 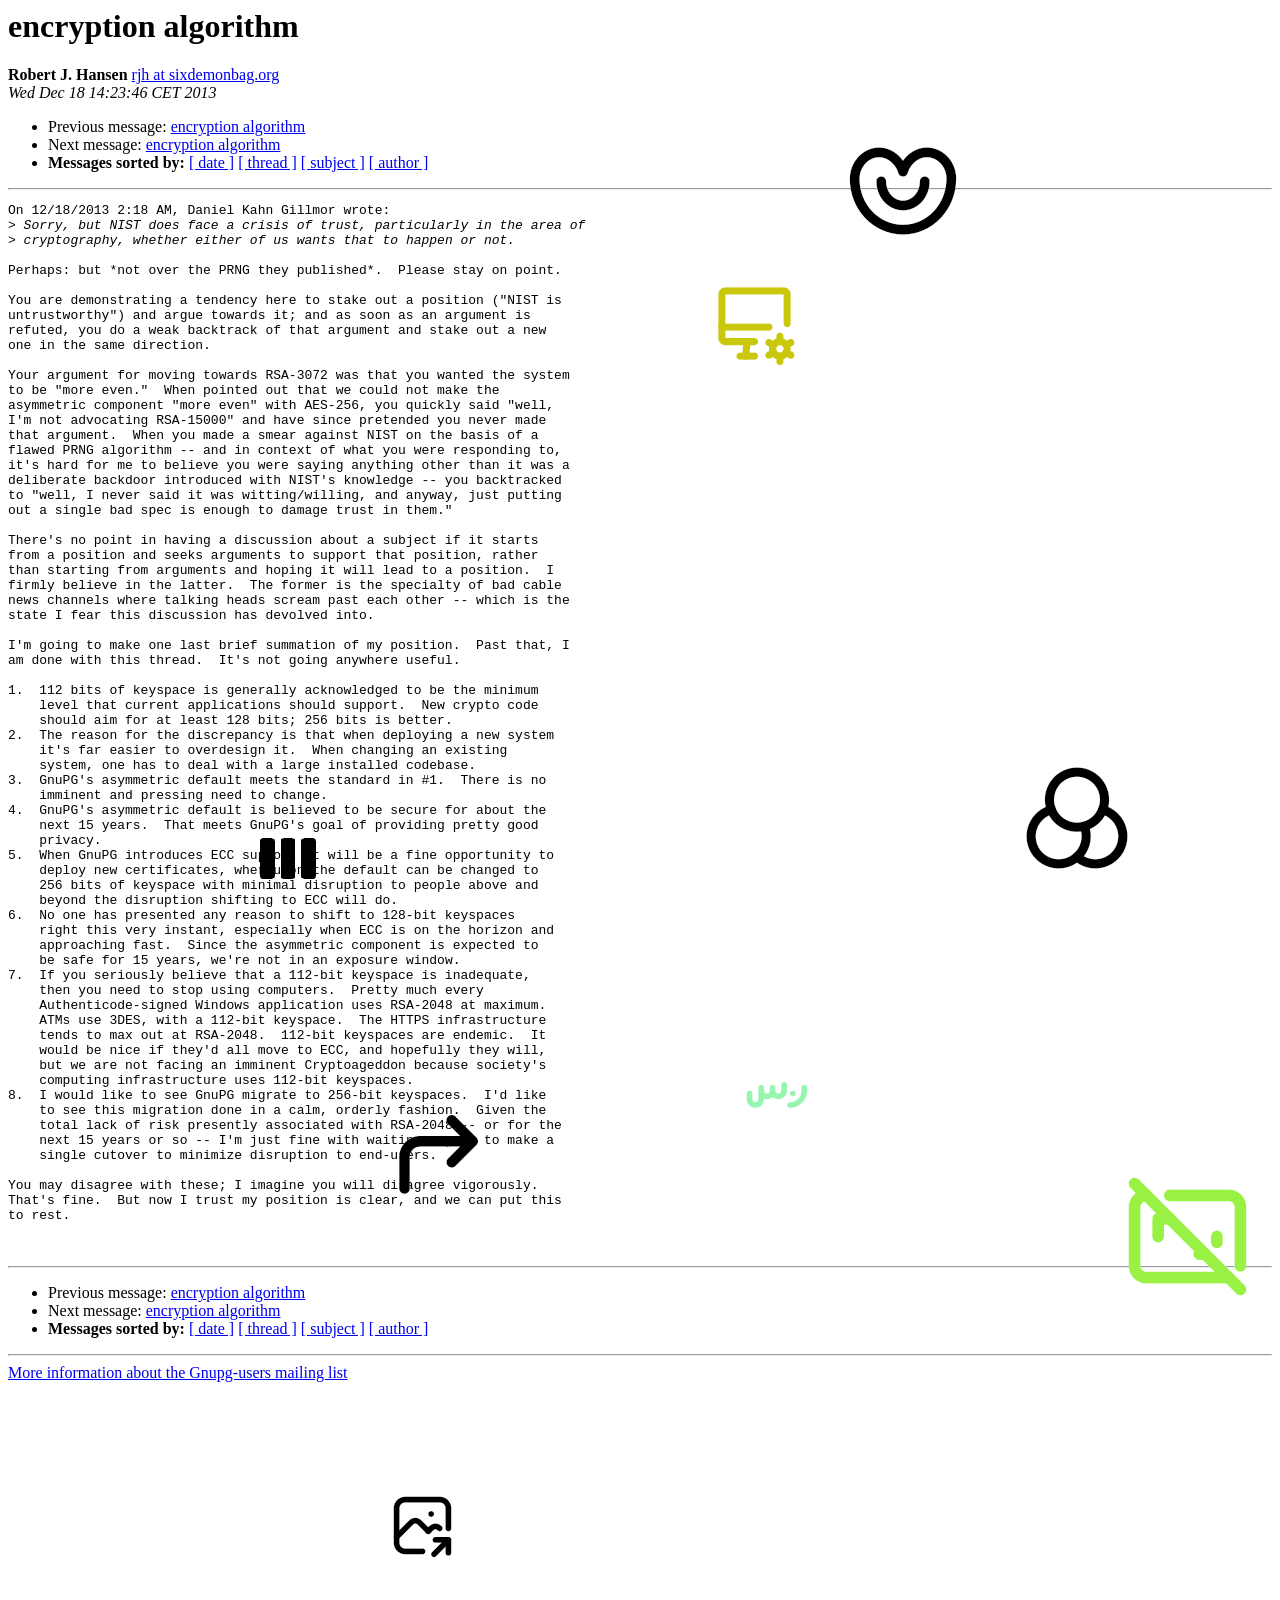 I want to click on disable aspect ratio lock, so click(x=1187, y=1236).